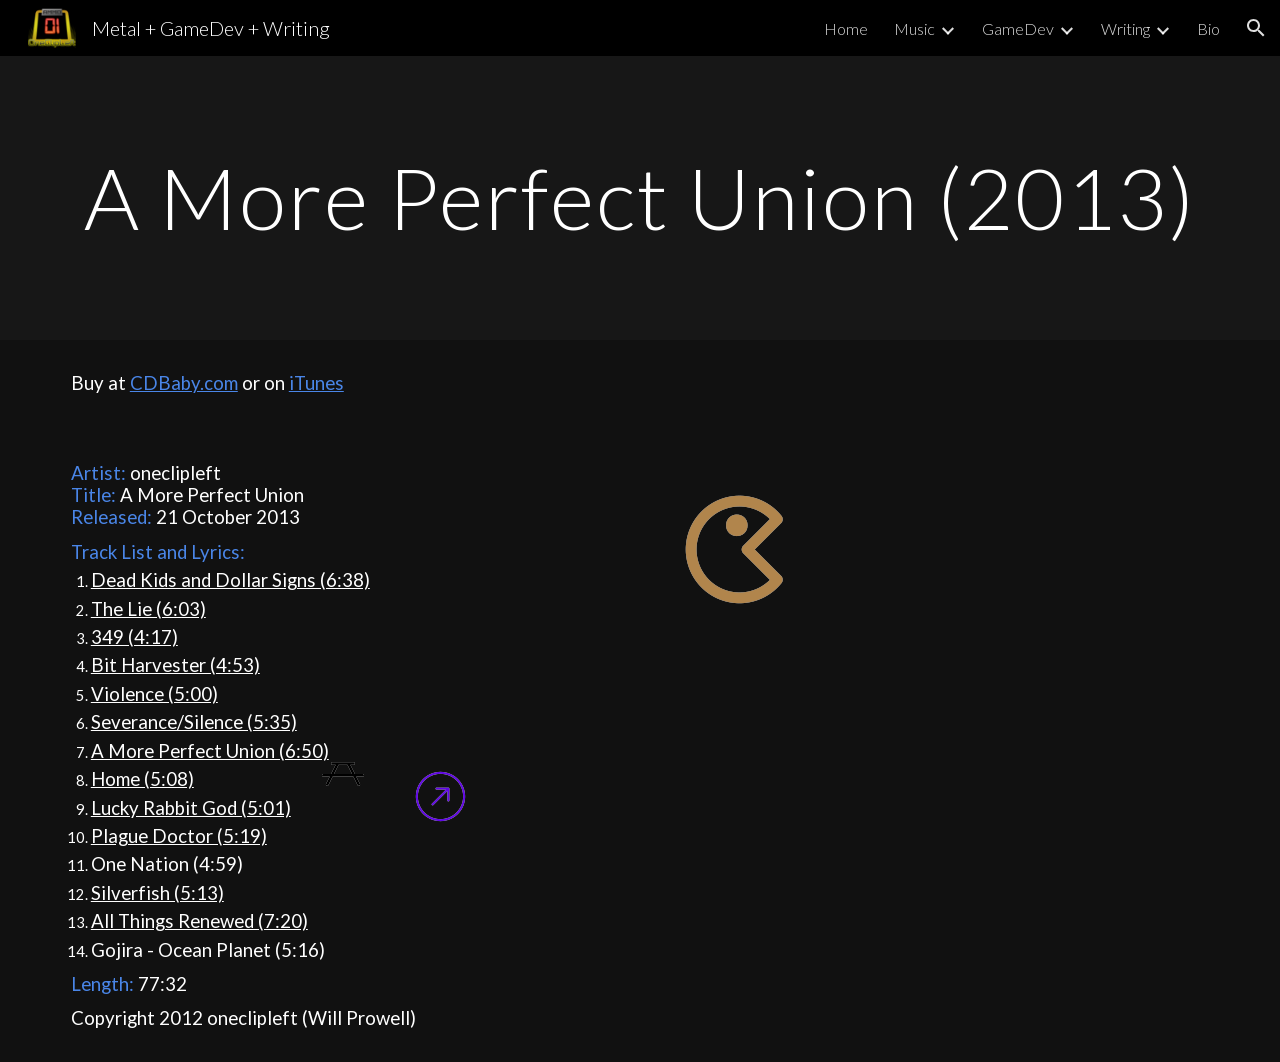 This screenshot has width=1280, height=1062. Describe the element at coordinates (440, 796) in the screenshot. I see `open link in new tab or window` at that location.